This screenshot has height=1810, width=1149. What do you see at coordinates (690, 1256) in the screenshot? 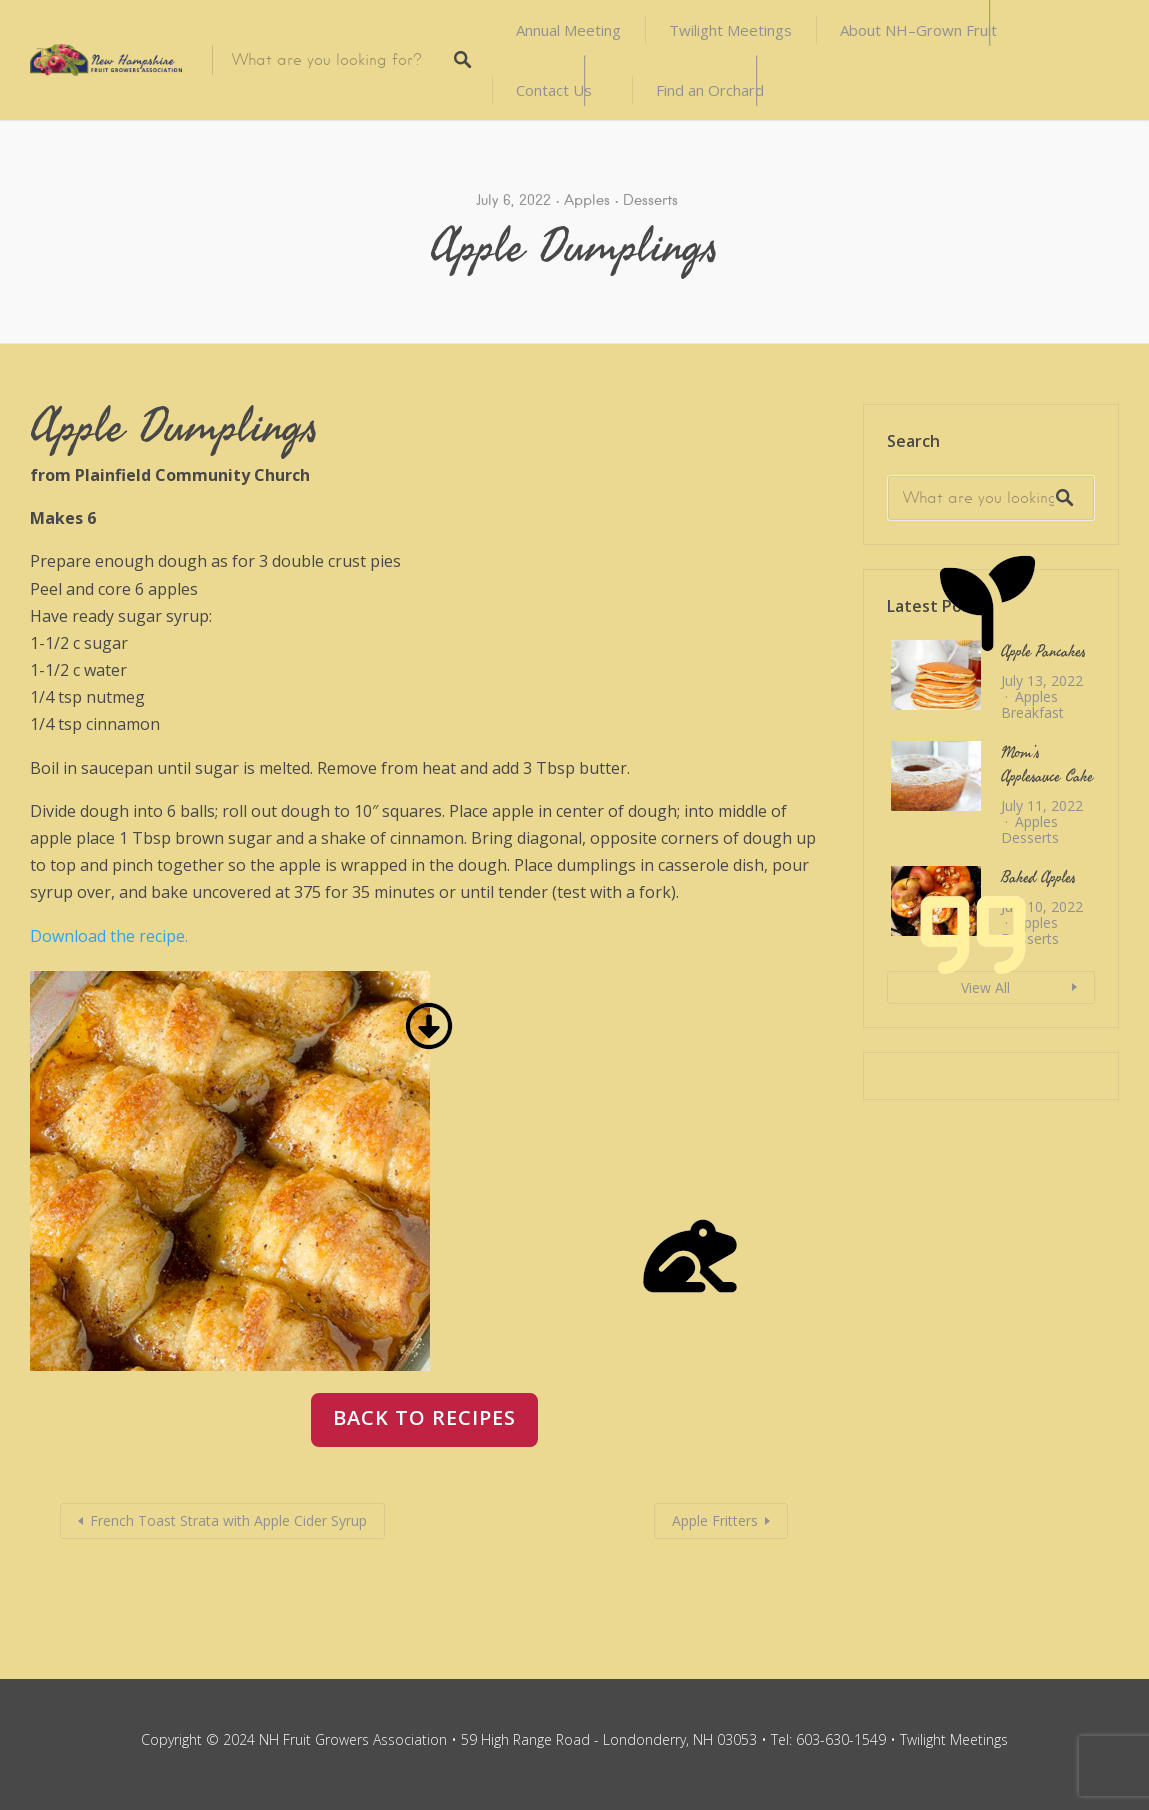
I see `decorative frog icon or mascot` at bounding box center [690, 1256].